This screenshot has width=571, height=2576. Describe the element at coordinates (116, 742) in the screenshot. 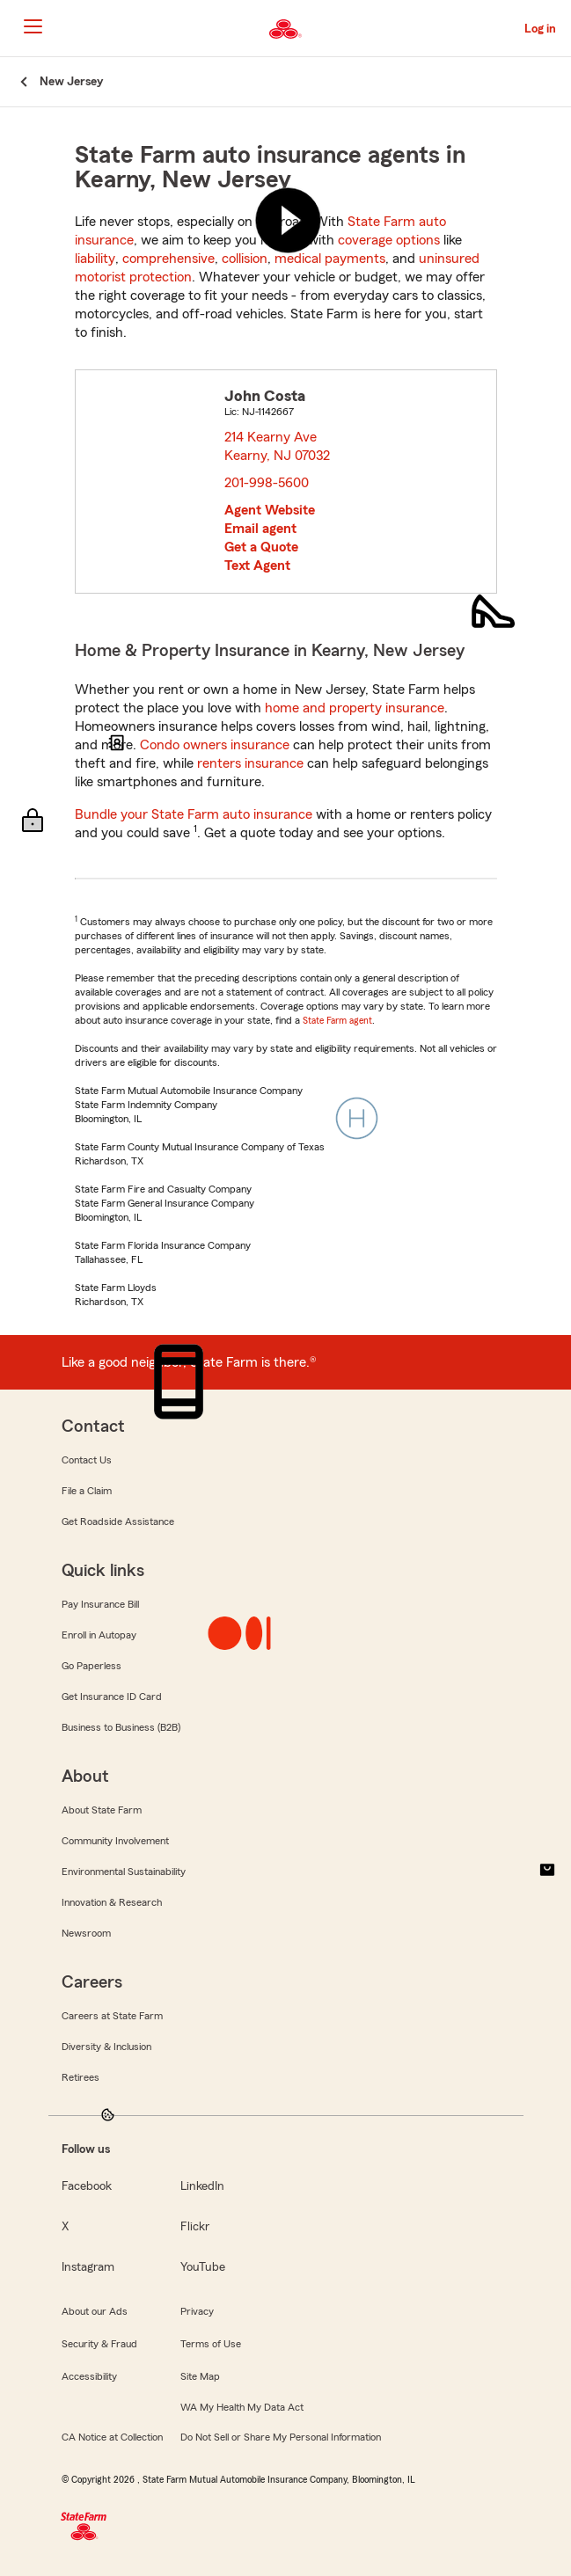

I see `access your contacts list` at that location.